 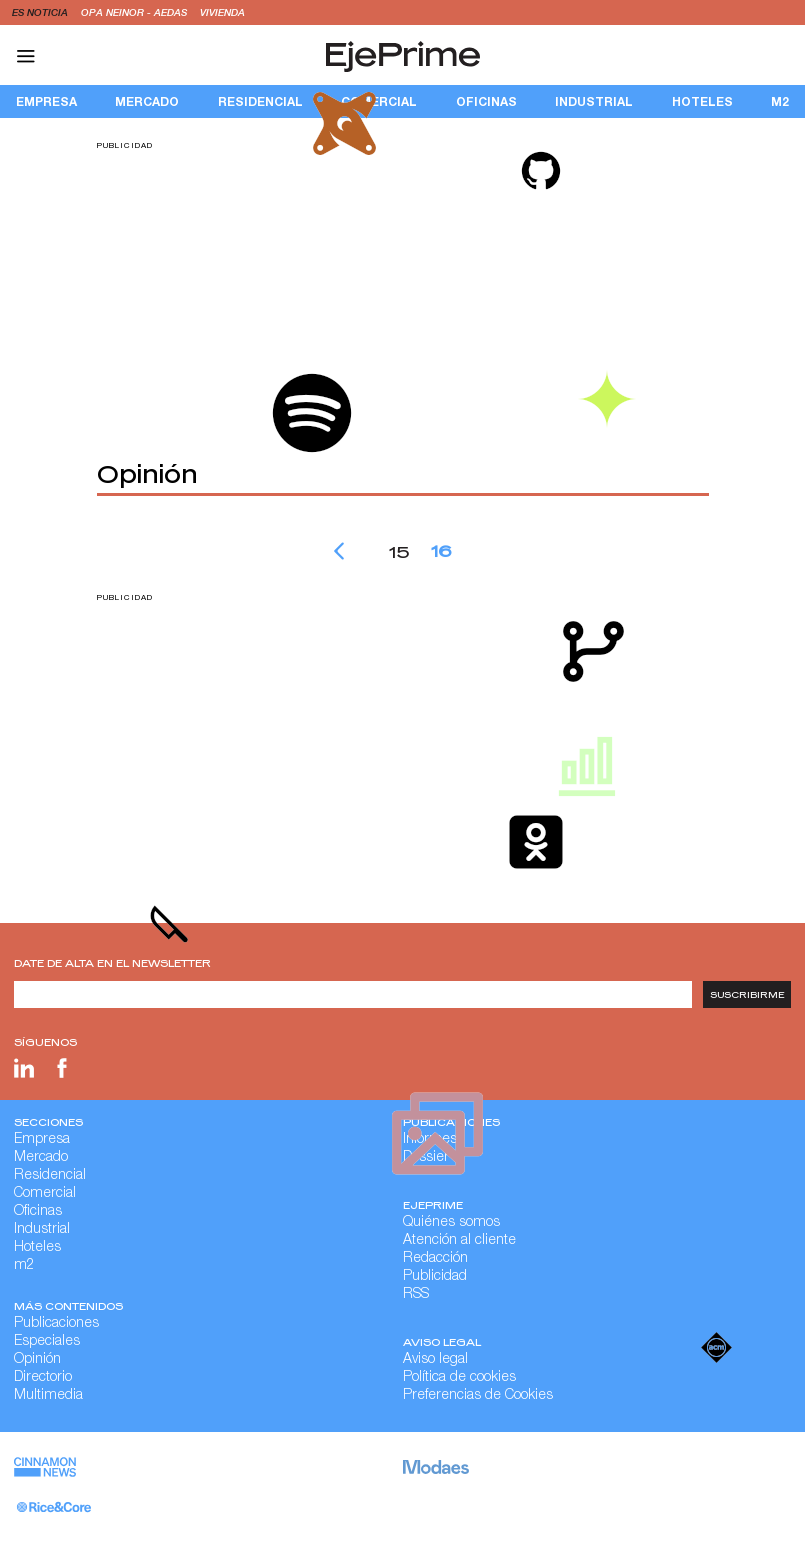 I want to click on view multiple images or photo gallery, so click(x=437, y=1133).